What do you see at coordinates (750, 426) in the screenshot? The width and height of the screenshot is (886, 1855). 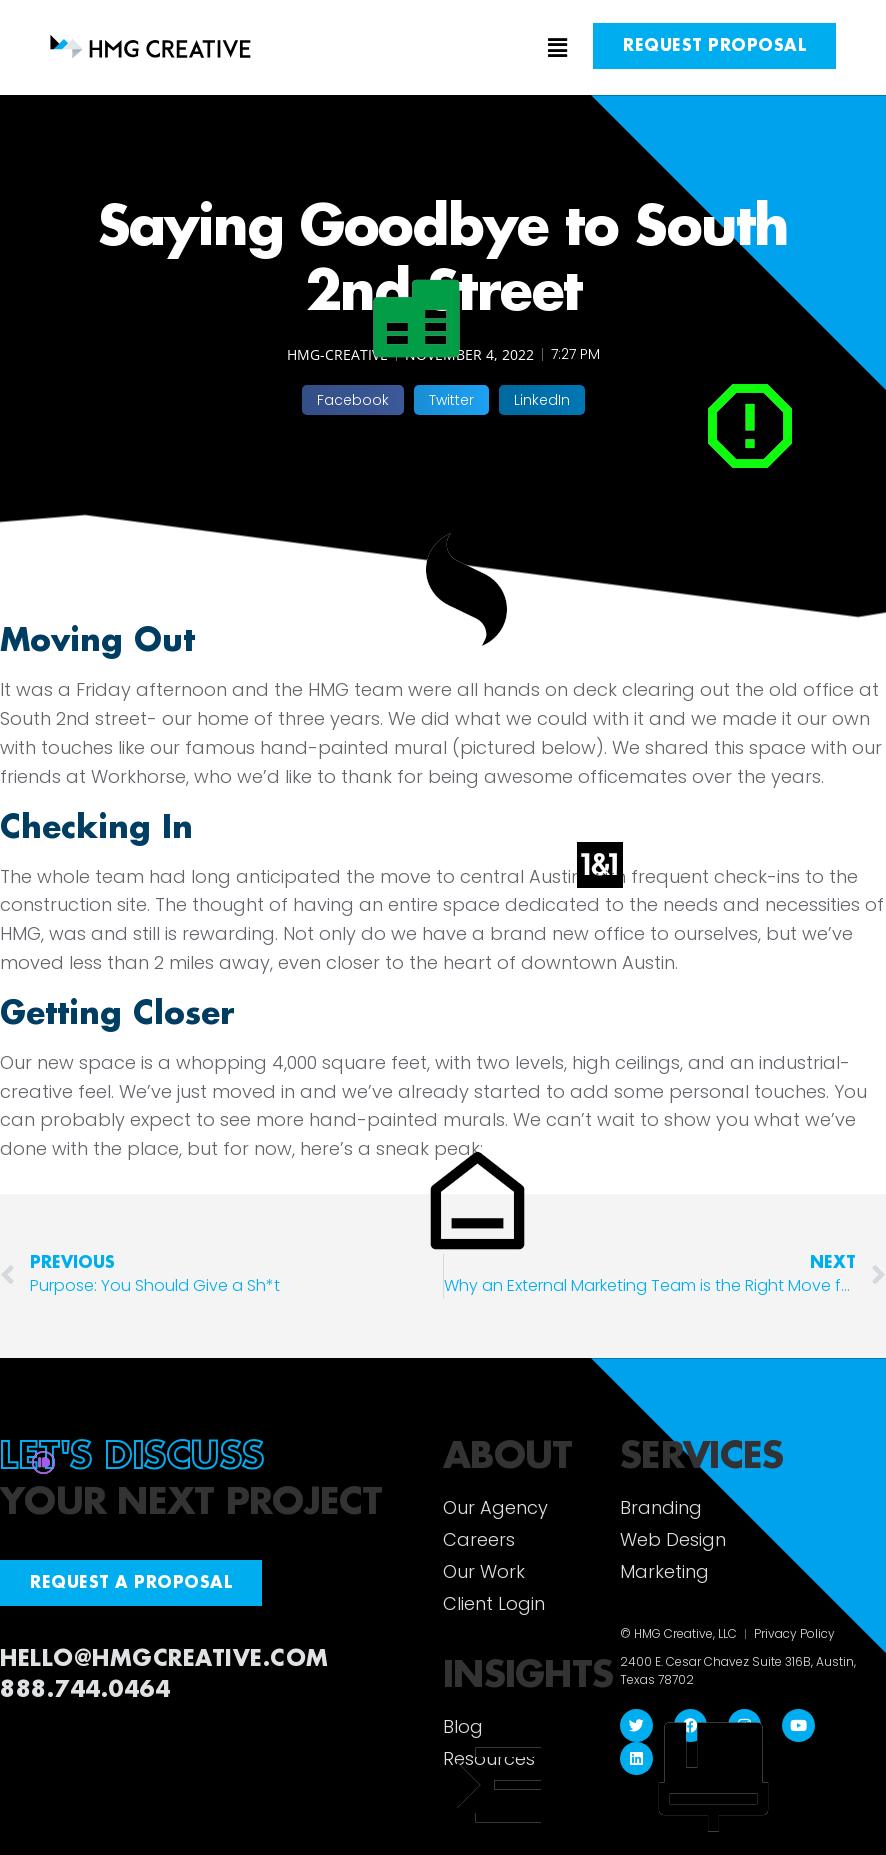 I see `indicates spam or junk content warning` at bounding box center [750, 426].